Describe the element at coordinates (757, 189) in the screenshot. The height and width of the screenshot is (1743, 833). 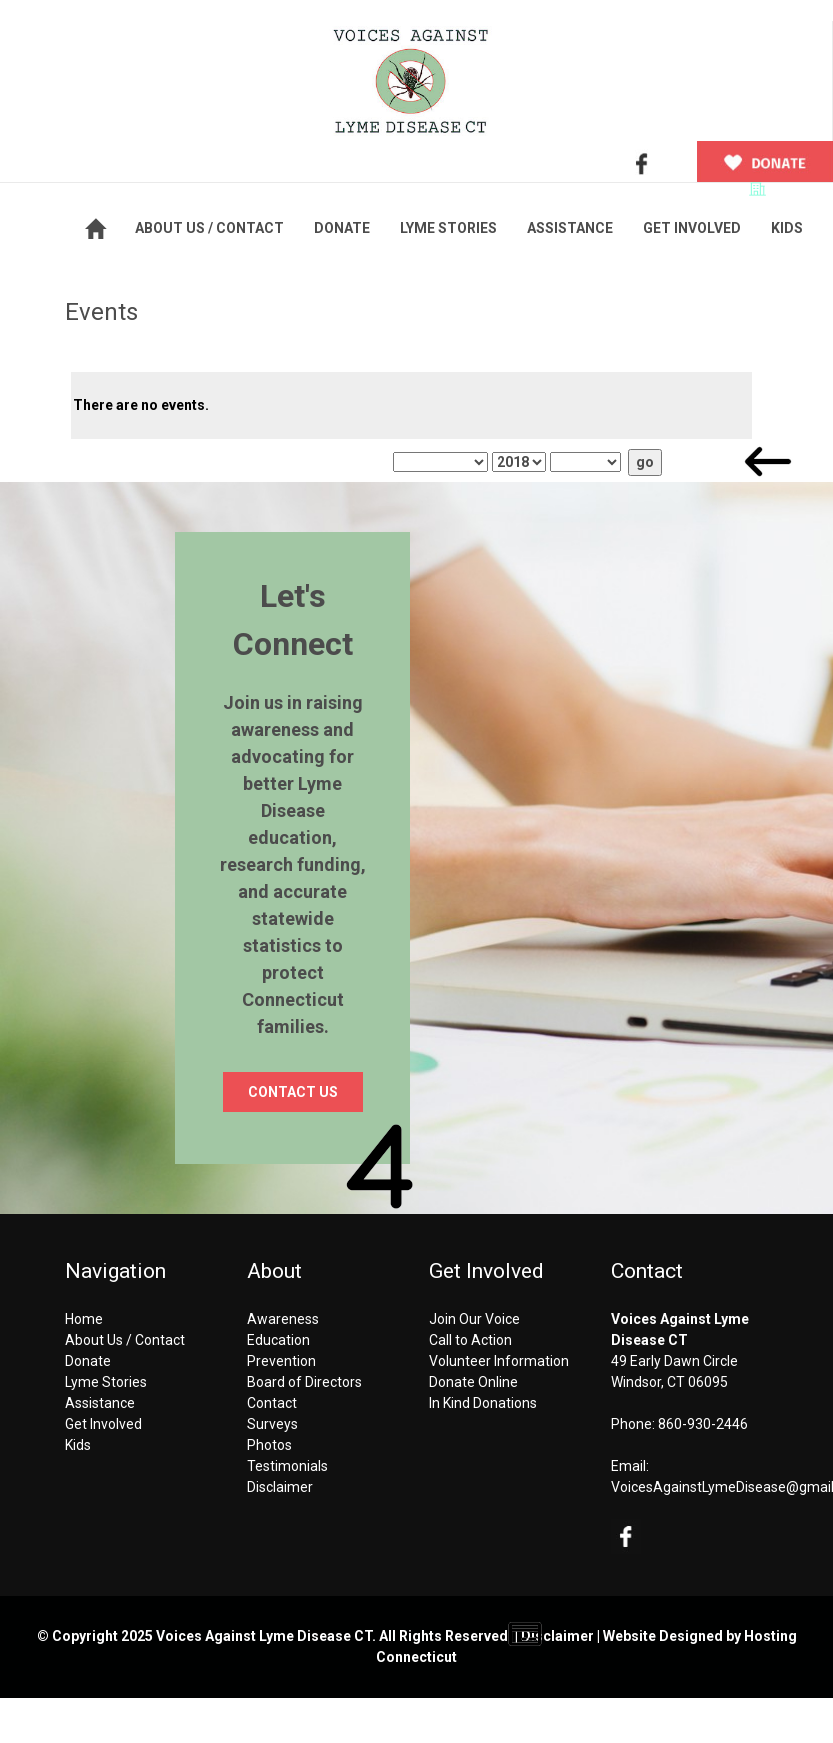
I see `view office or workplace location` at that location.